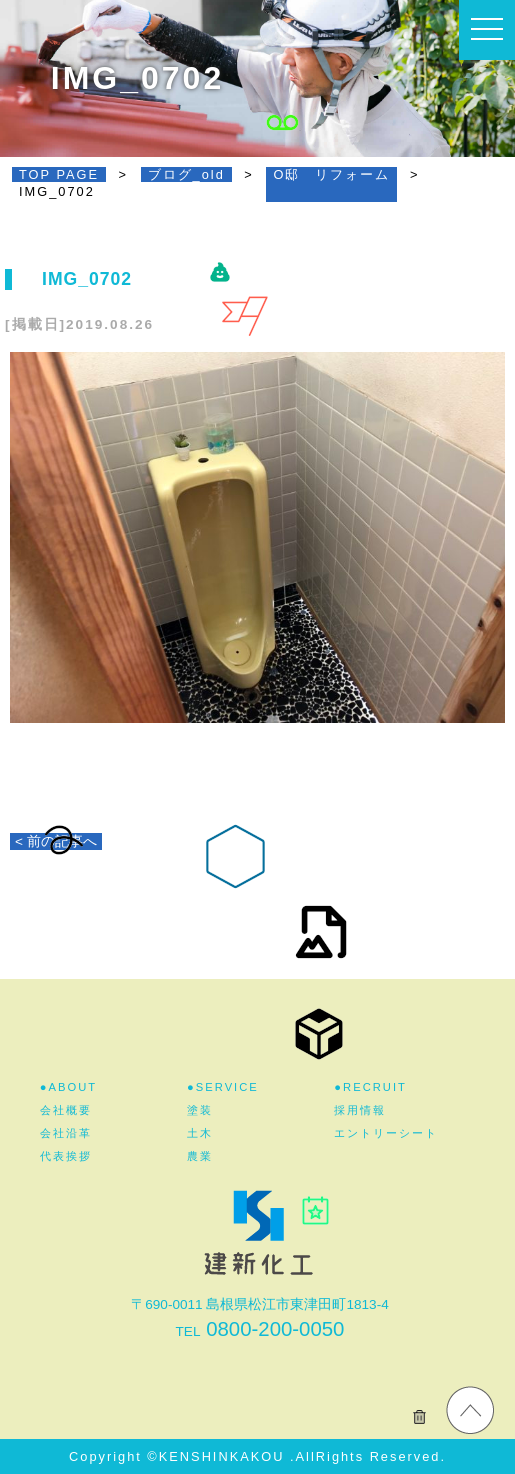 This screenshot has width=515, height=1474. Describe the element at coordinates (282, 122) in the screenshot. I see `access voicemail messages` at that location.